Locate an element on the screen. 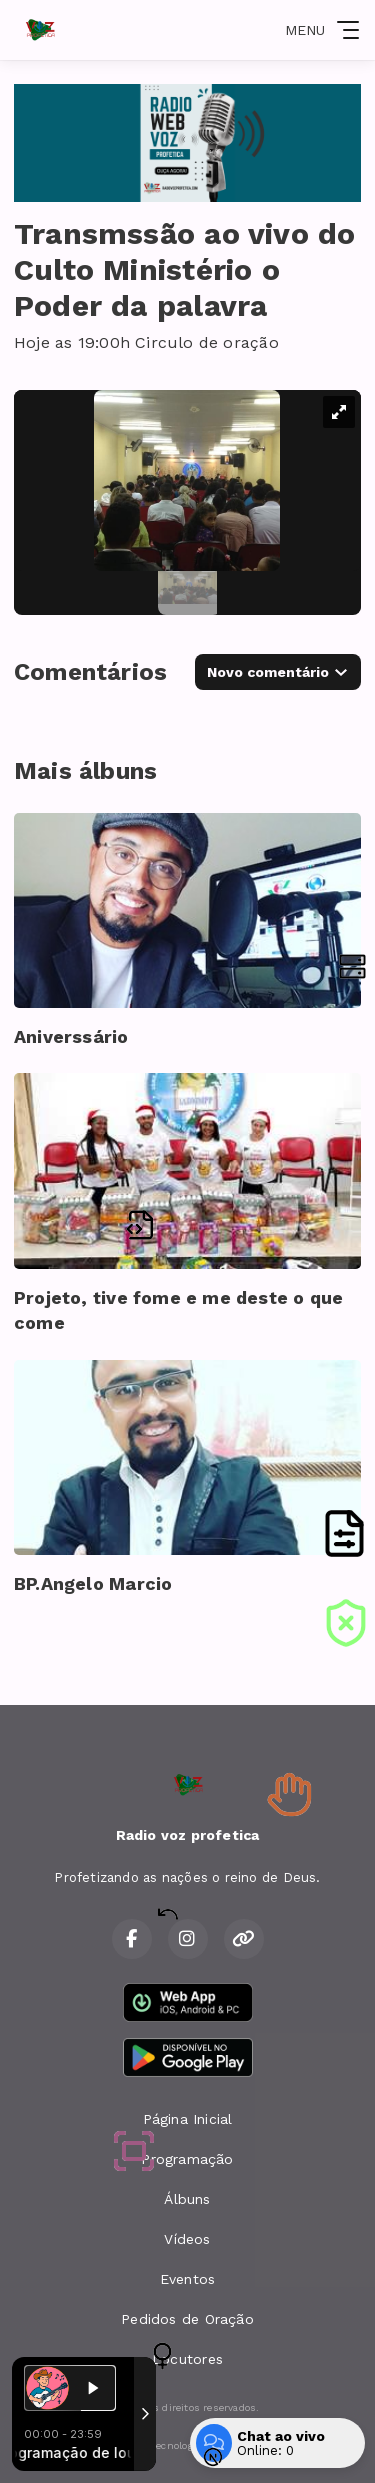  adjust file settings or preferences is located at coordinates (344, 1533).